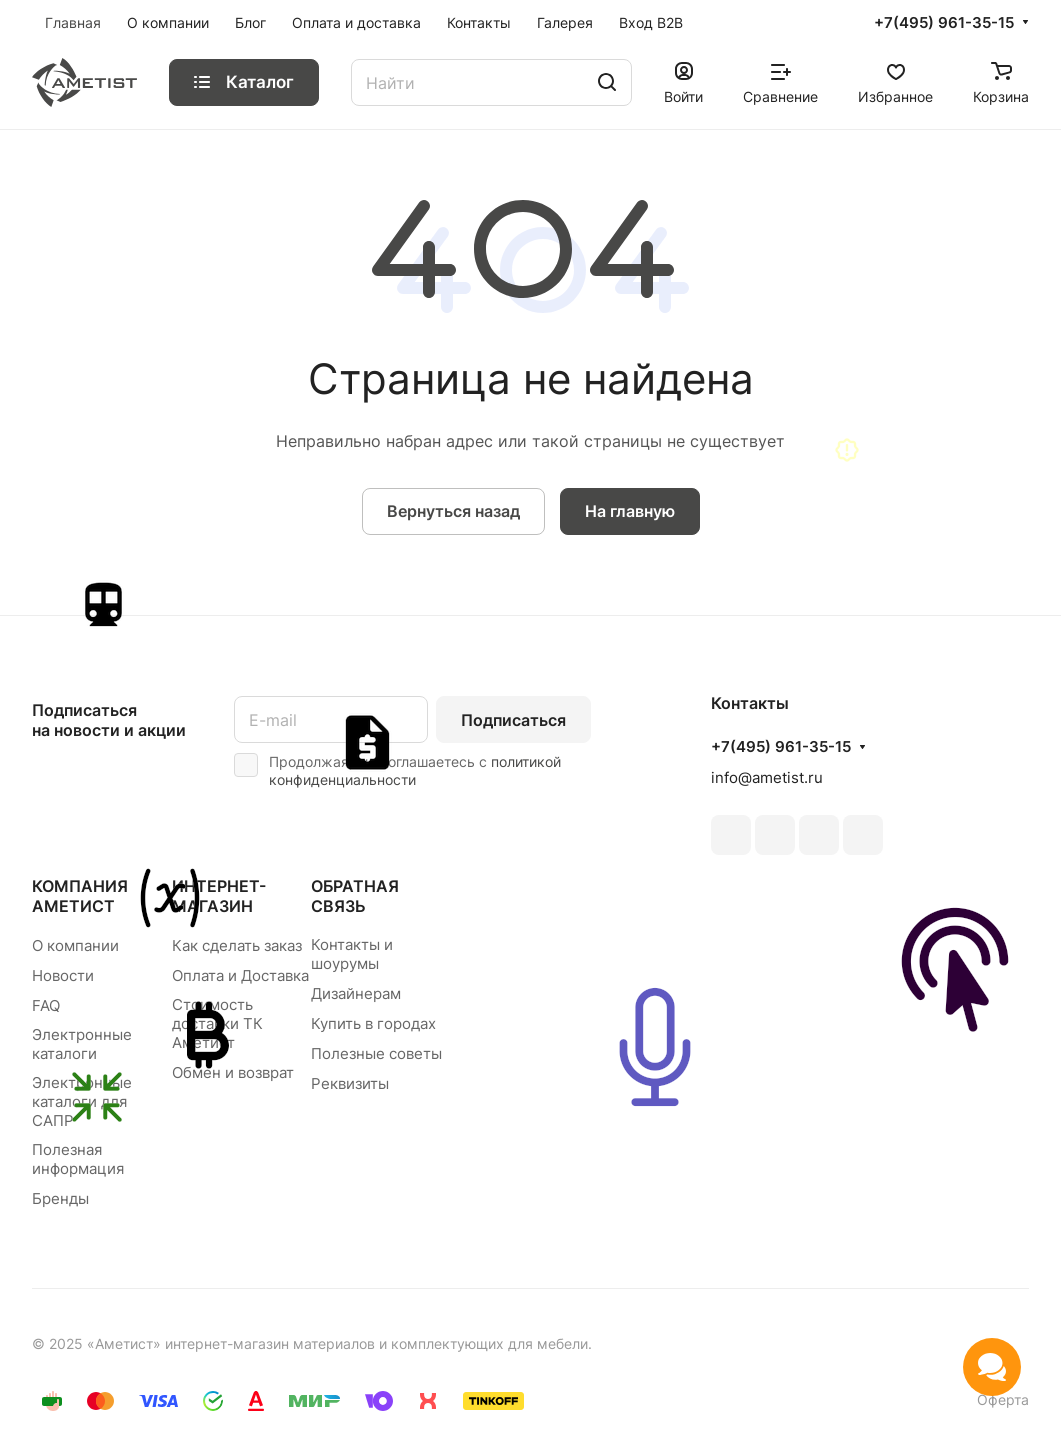 This screenshot has height=1456, width=1061. Describe the element at coordinates (97, 1097) in the screenshot. I see `exit fullscreen mode` at that location.